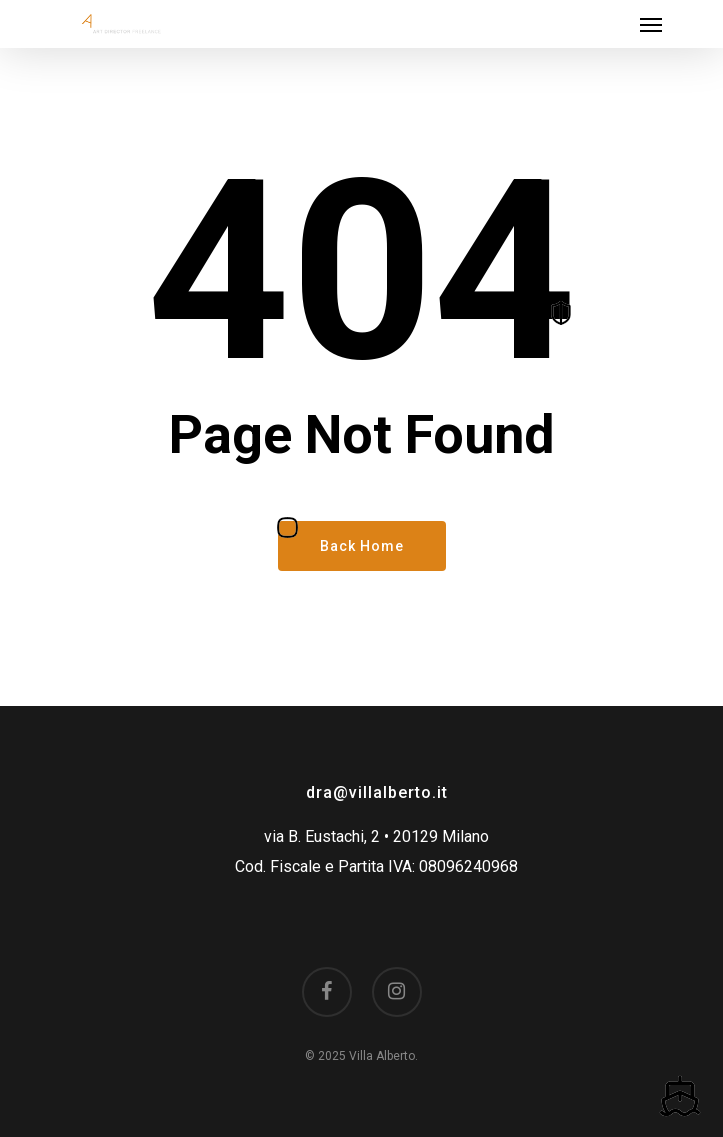  What do you see at coordinates (561, 313) in the screenshot?
I see `partial security or protection enabled` at bounding box center [561, 313].